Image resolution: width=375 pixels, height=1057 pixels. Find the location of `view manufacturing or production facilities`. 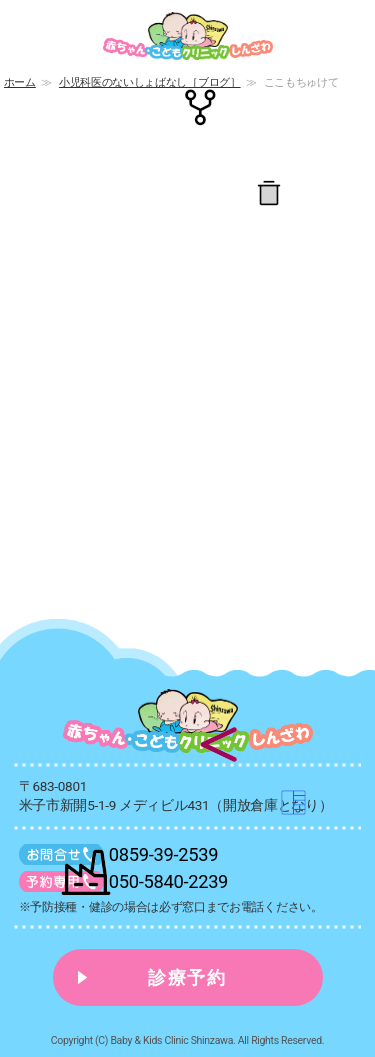

view manufacturing or production facilities is located at coordinates (86, 874).